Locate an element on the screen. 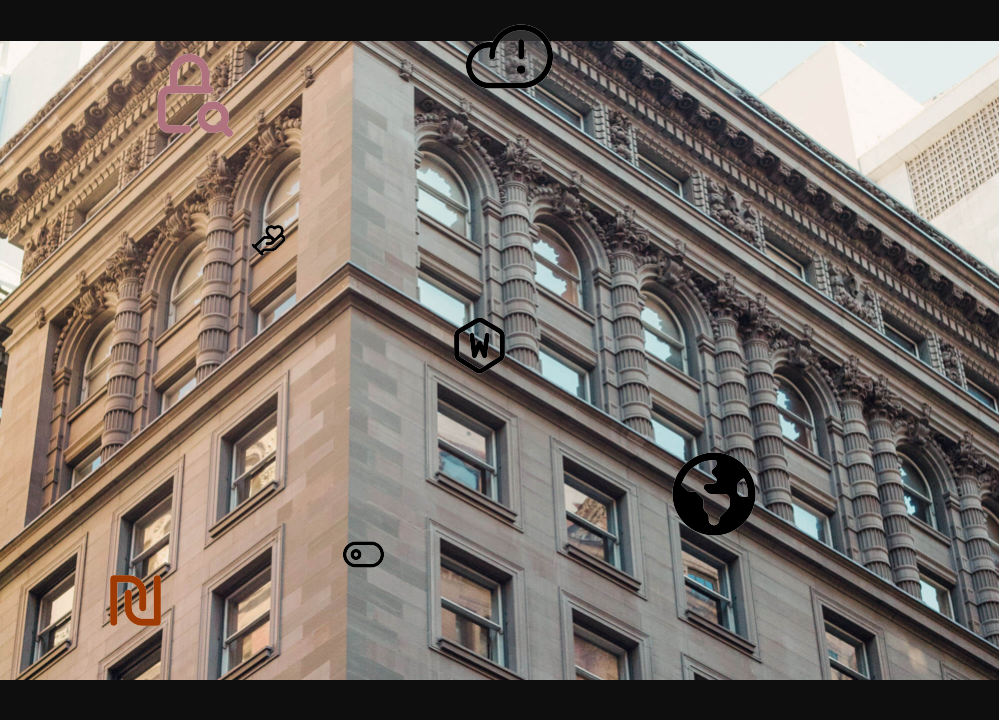 Image resolution: width=999 pixels, height=720 pixels. toggle switch in off position is located at coordinates (363, 554).